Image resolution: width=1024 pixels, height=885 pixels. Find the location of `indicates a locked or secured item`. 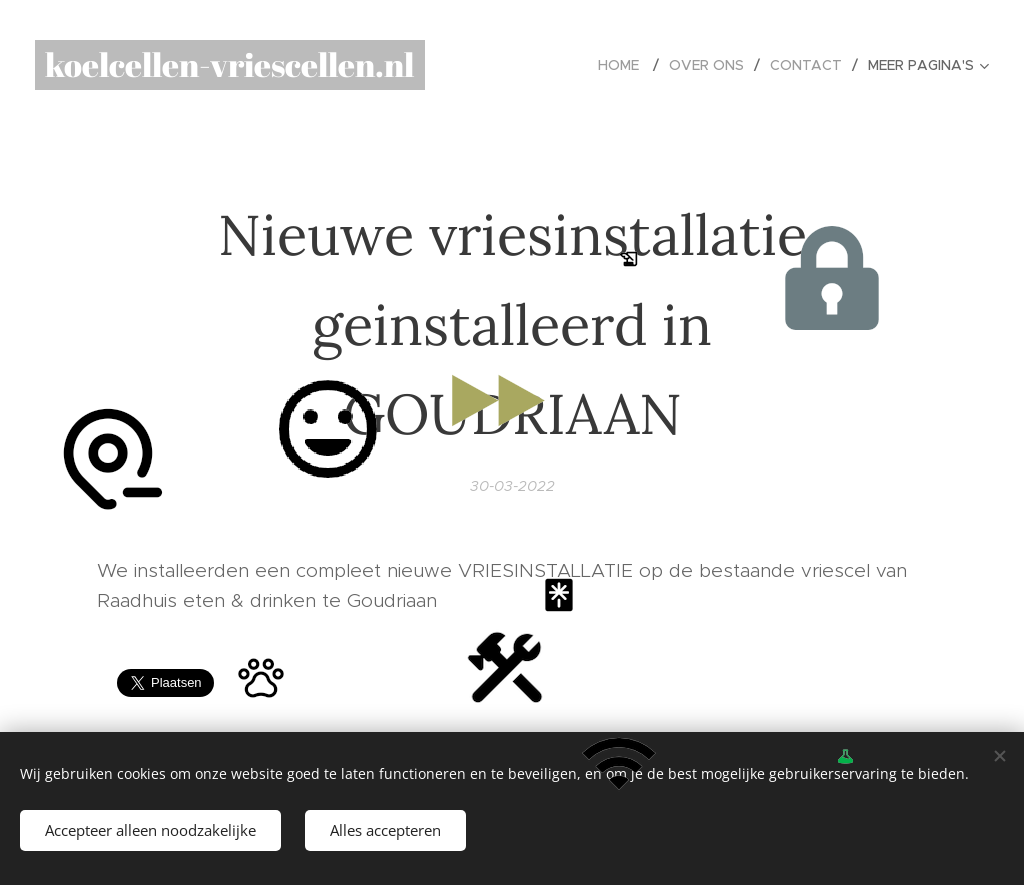

indicates a locked or secured item is located at coordinates (832, 278).